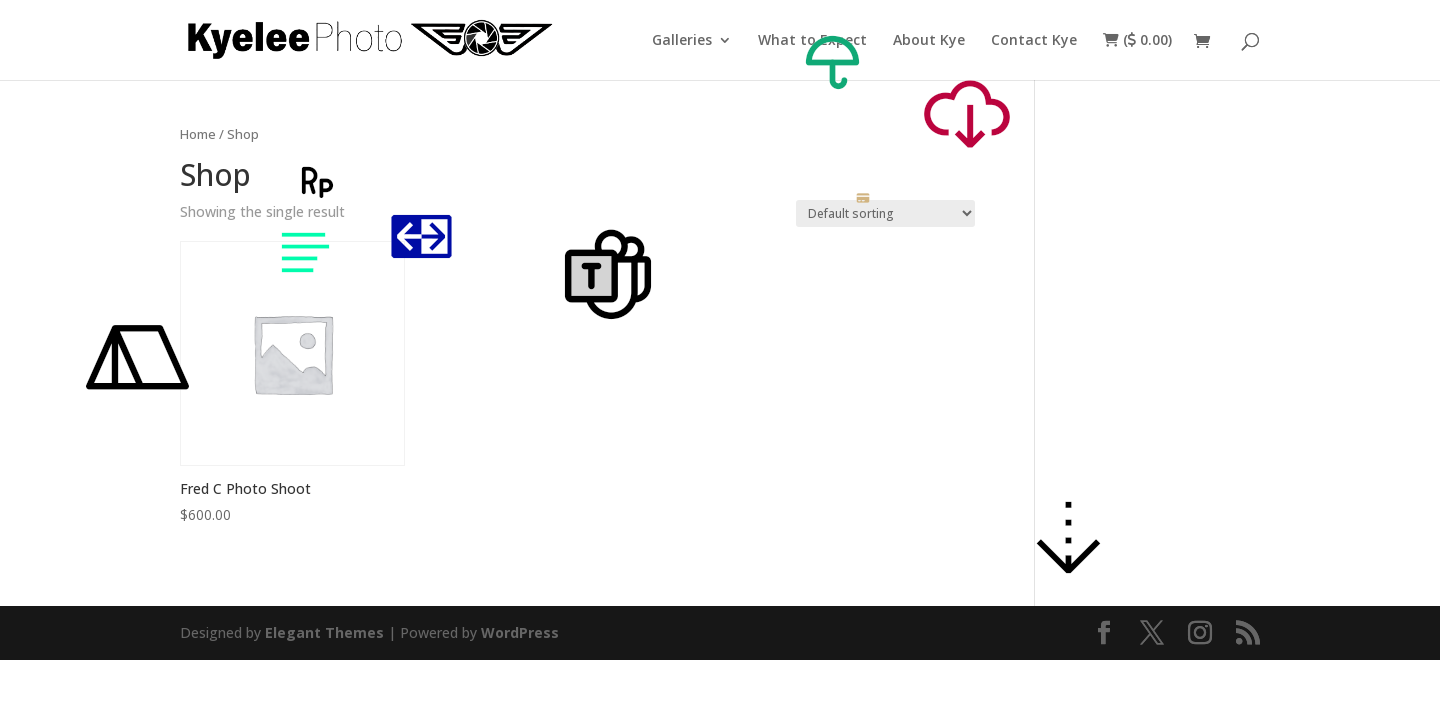 The image size is (1440, 720). I want to click on download file from cloud storage, so click(967, 111).